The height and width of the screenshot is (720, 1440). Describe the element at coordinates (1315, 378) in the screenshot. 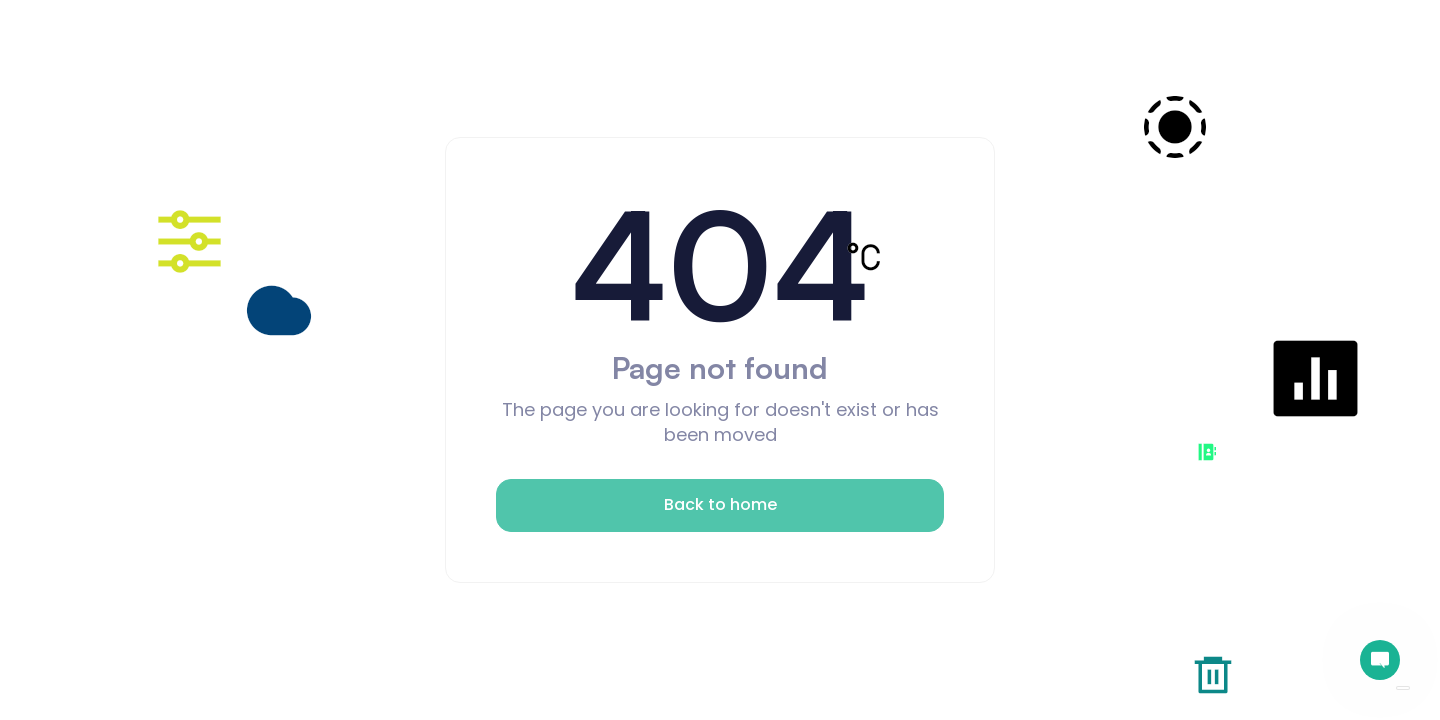

I see `view analytics dashboard` at that location.